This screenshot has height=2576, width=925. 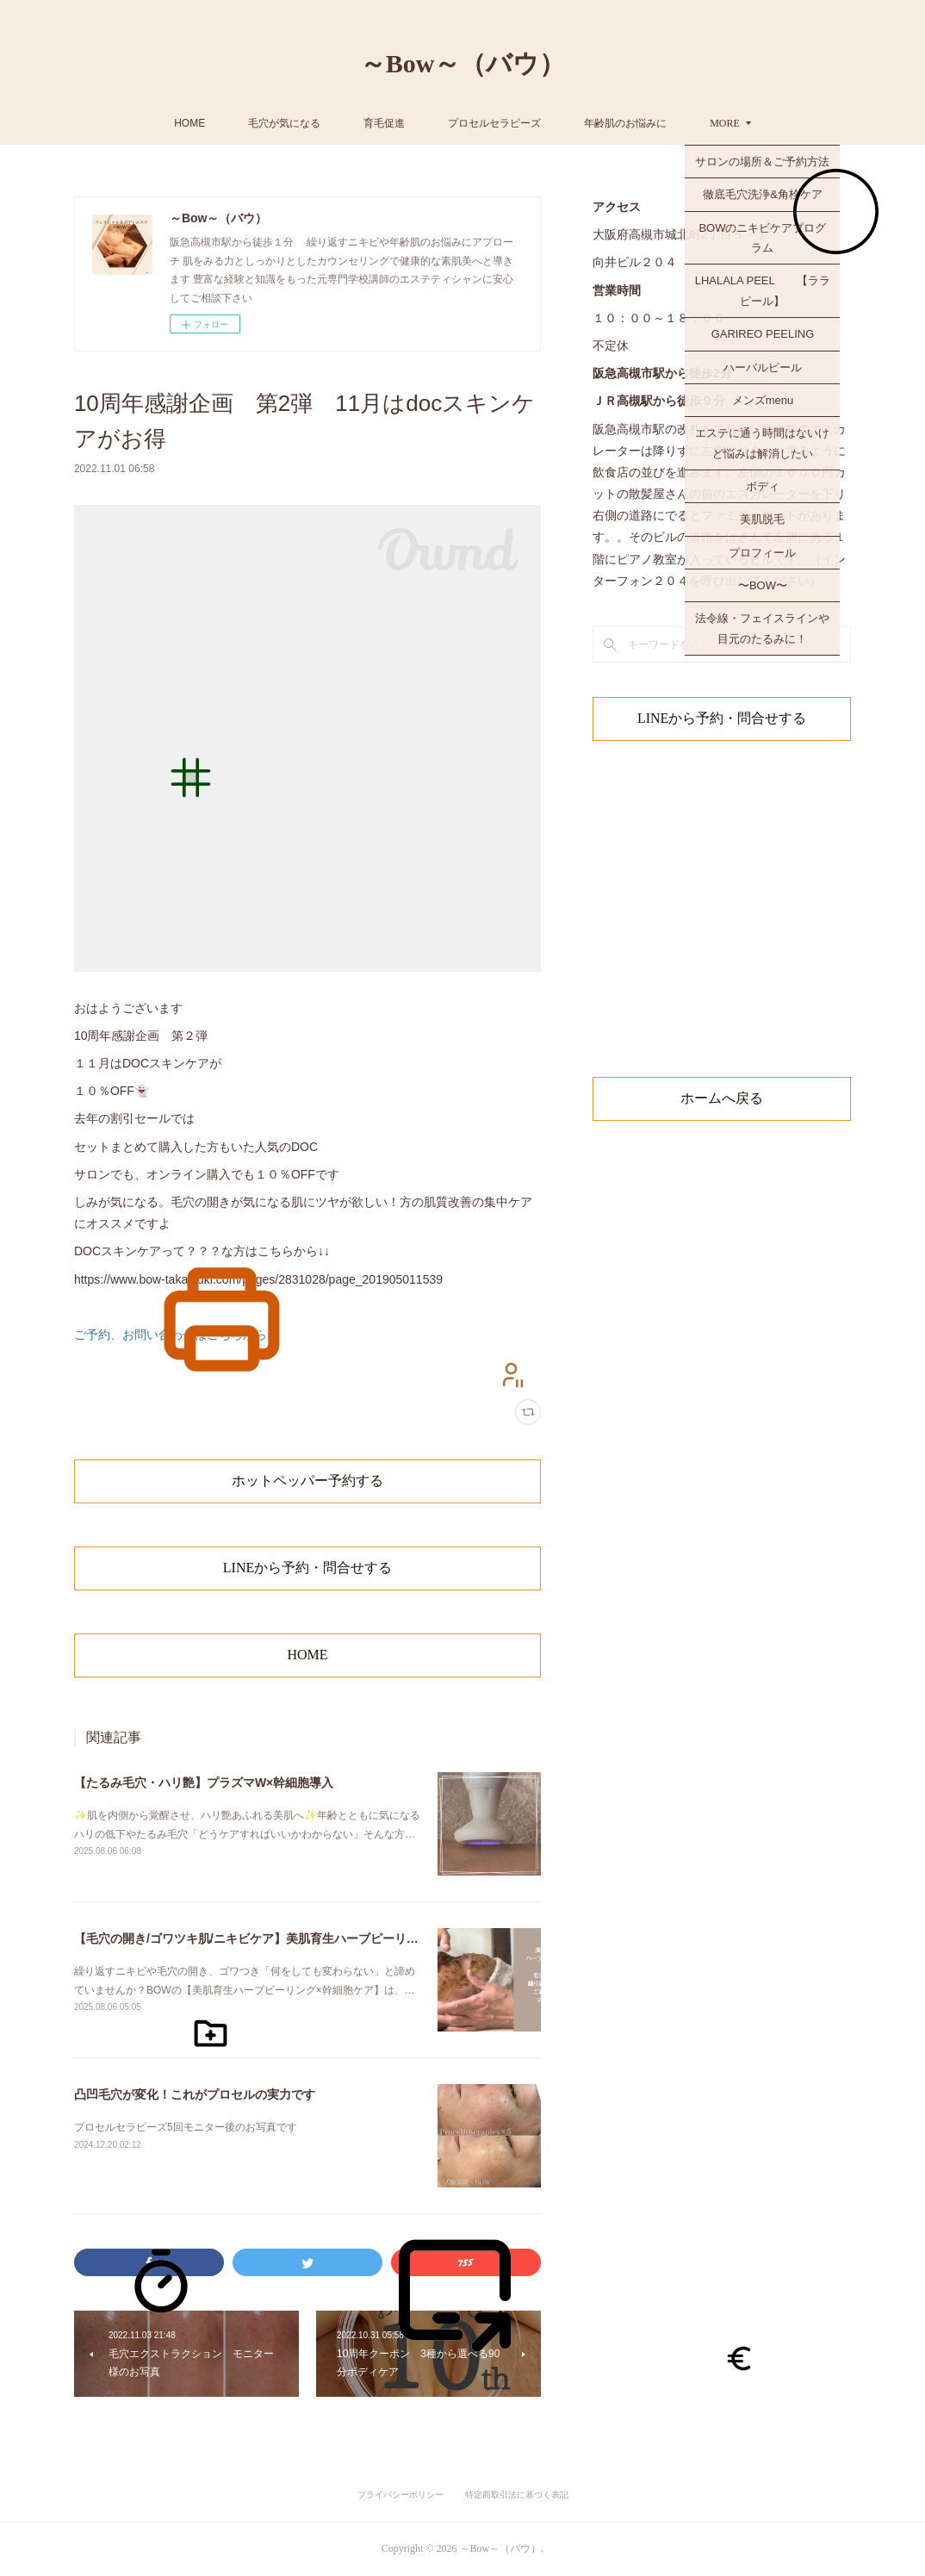 I want to click on view pricing in euros, so click(x=739, y=2358).